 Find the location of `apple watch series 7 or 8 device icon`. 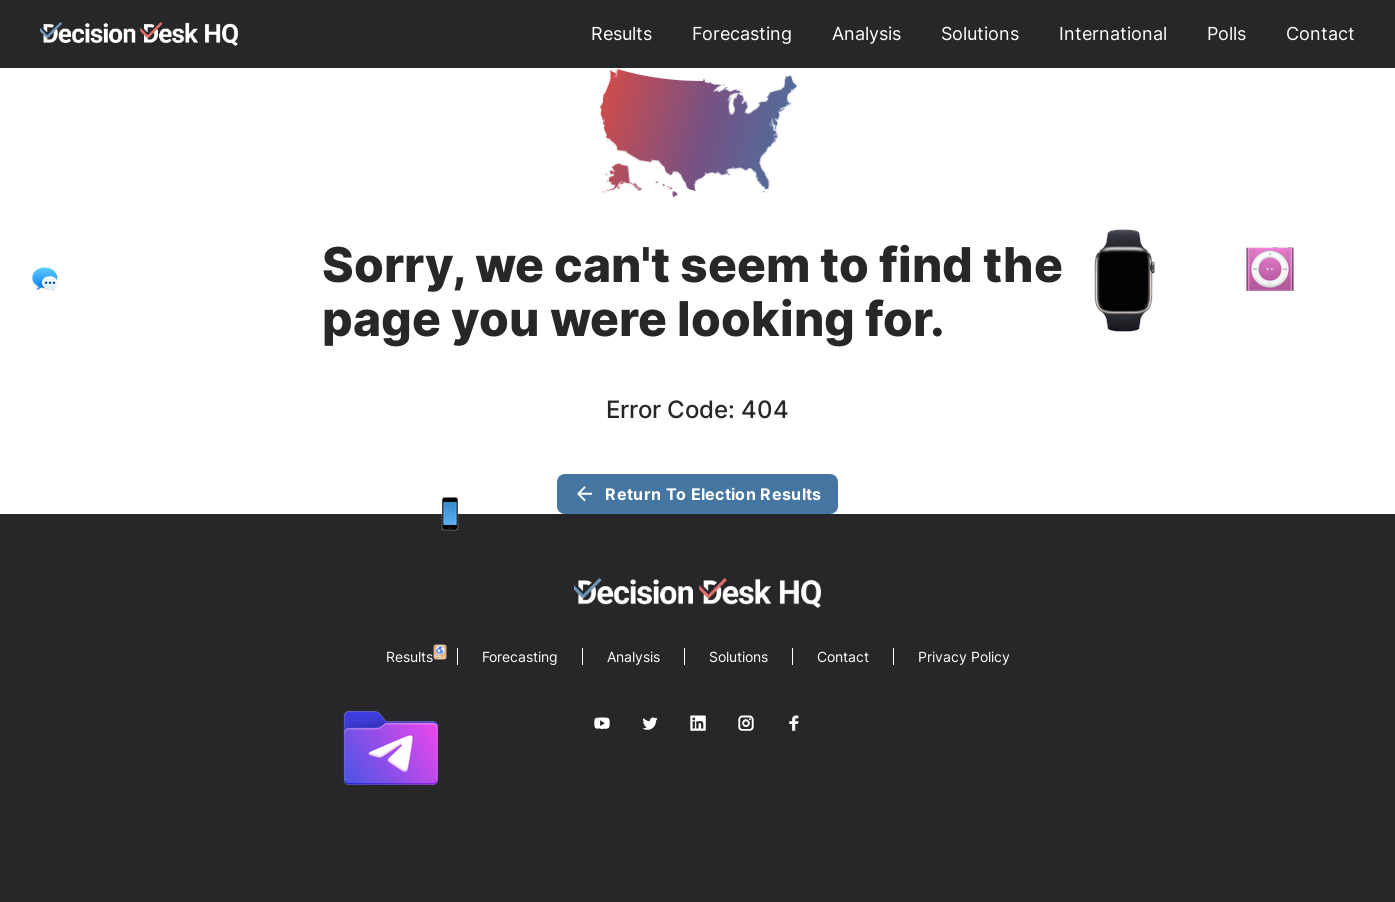

apple watch series 7 or 8 device icon is located at coordinates (1123, 280).